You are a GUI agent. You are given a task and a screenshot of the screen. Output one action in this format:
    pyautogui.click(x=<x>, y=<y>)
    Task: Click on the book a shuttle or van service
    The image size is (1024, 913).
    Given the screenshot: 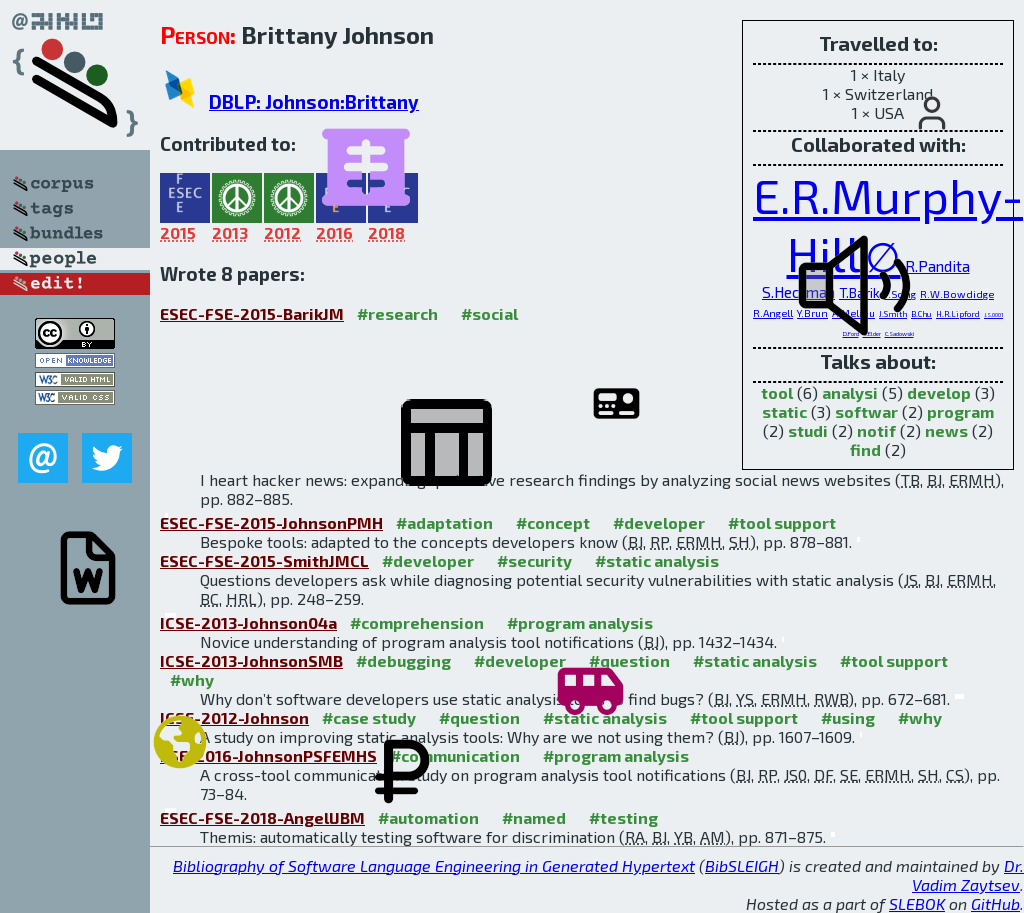 What is the action you would take?
    pyautogui.click(x=590, y=689)
    